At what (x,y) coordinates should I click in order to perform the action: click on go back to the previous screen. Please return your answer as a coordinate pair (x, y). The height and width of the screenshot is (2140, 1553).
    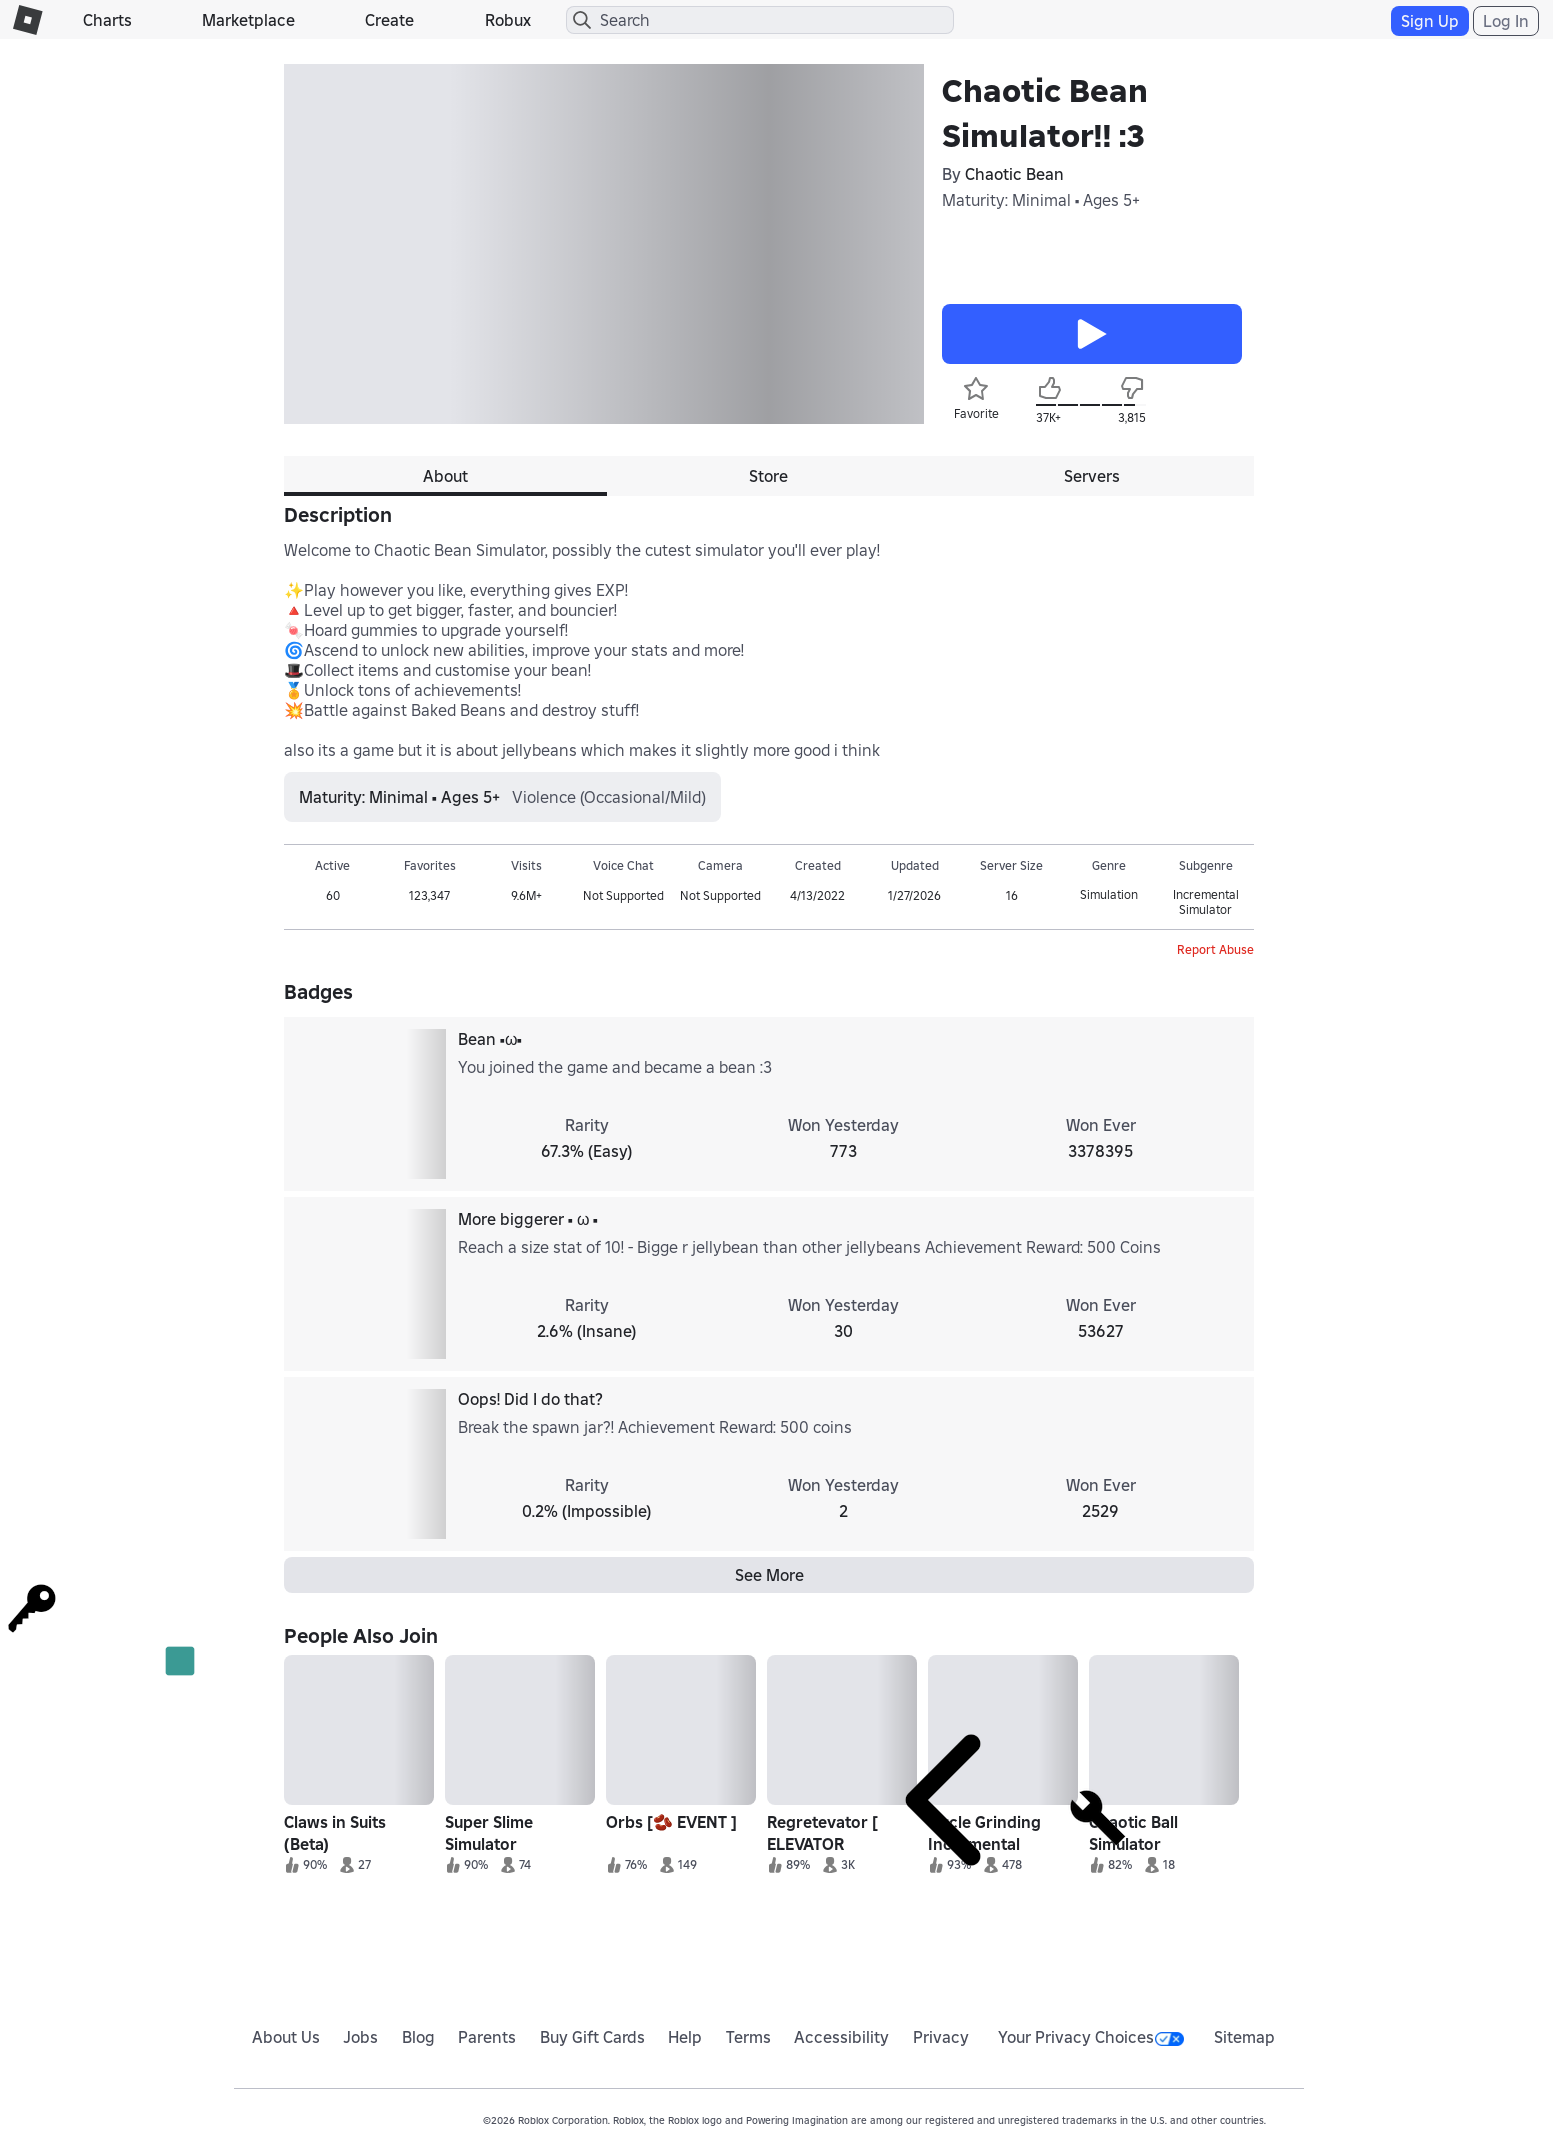
    Looking at the image, I should click on (943, 1800).